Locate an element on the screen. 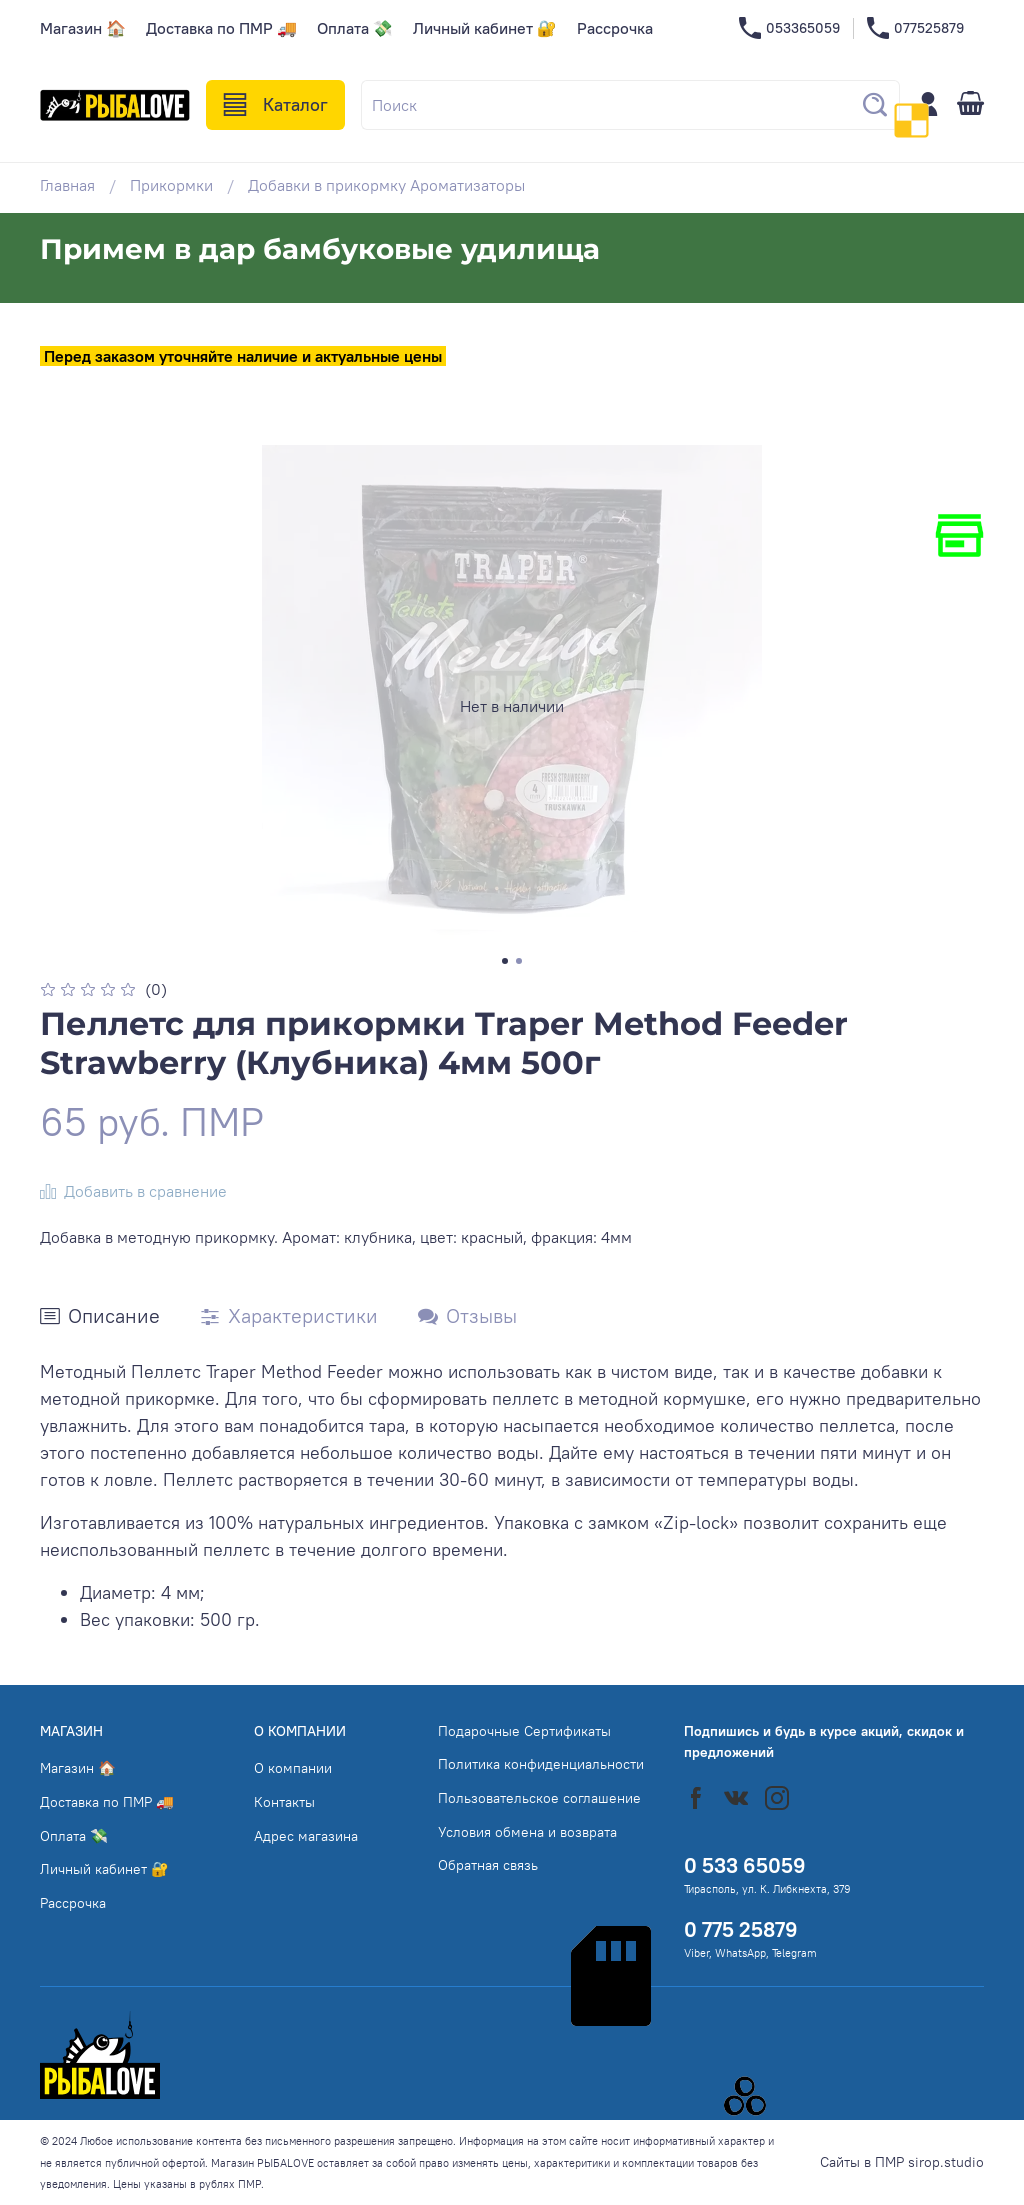 This screenshot has height=2205, width=1024. getx state management framework logo is located at coordinates (745, 2096).